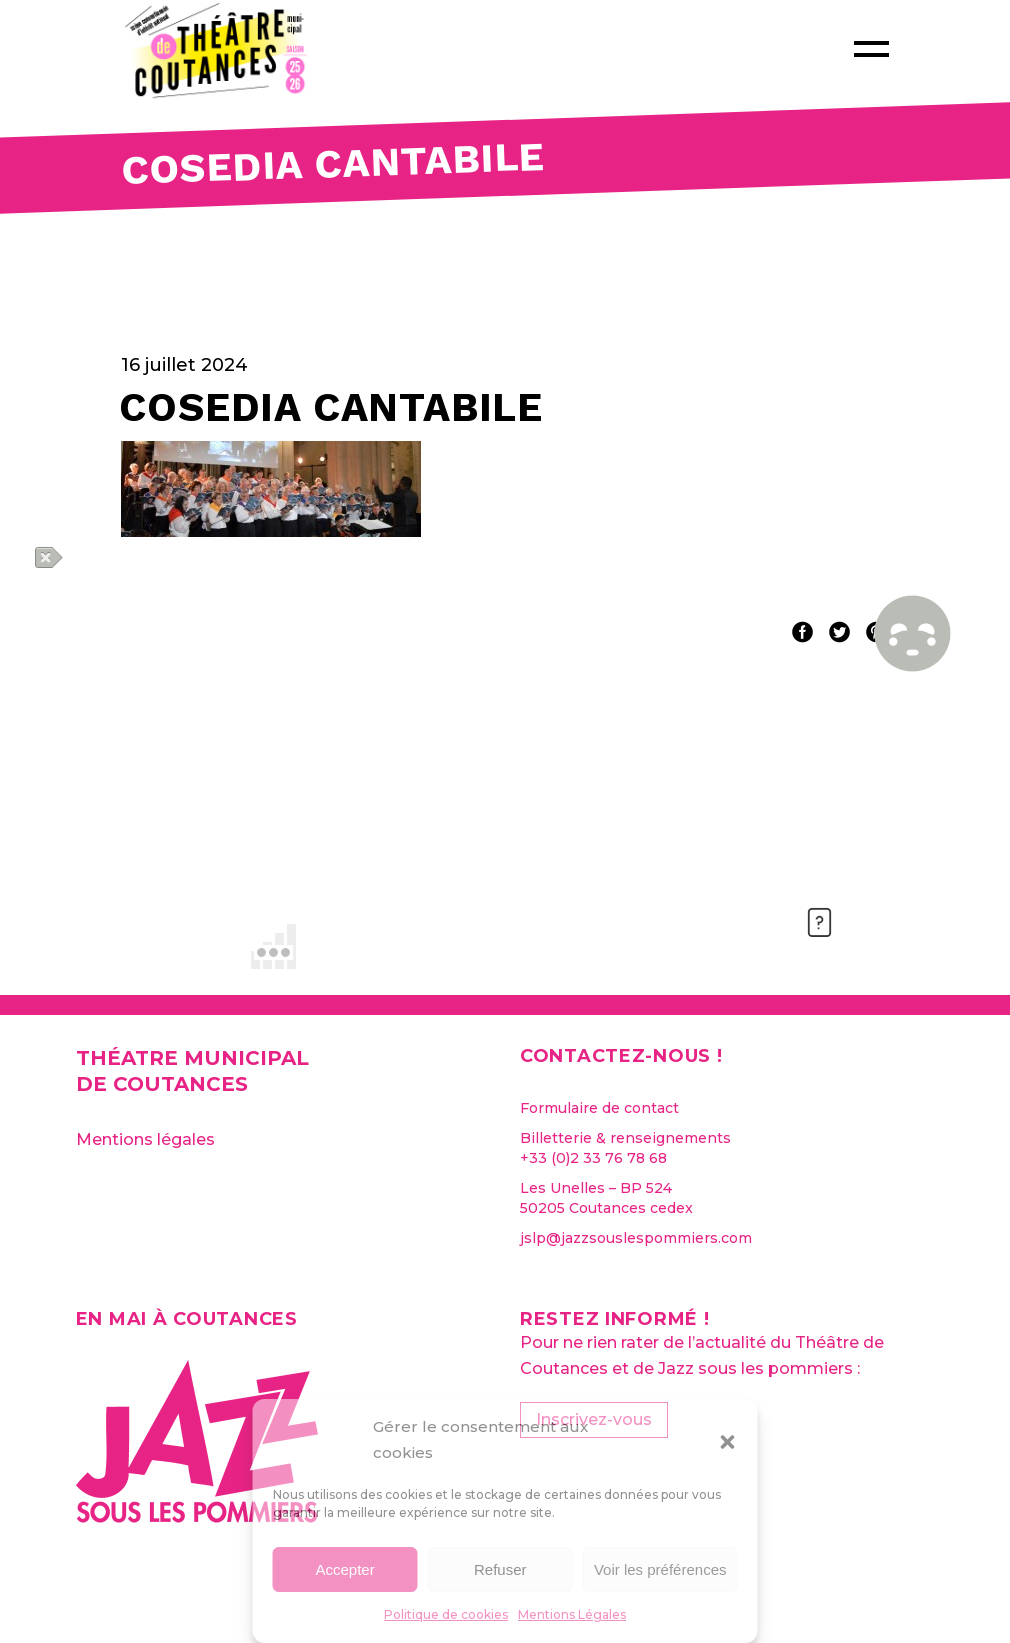  What do you see at coordinates (912, 633) in the screenshot?
I see `indicates embarrassment or awkwardness in a reaction` at bounding box center [912, 633].